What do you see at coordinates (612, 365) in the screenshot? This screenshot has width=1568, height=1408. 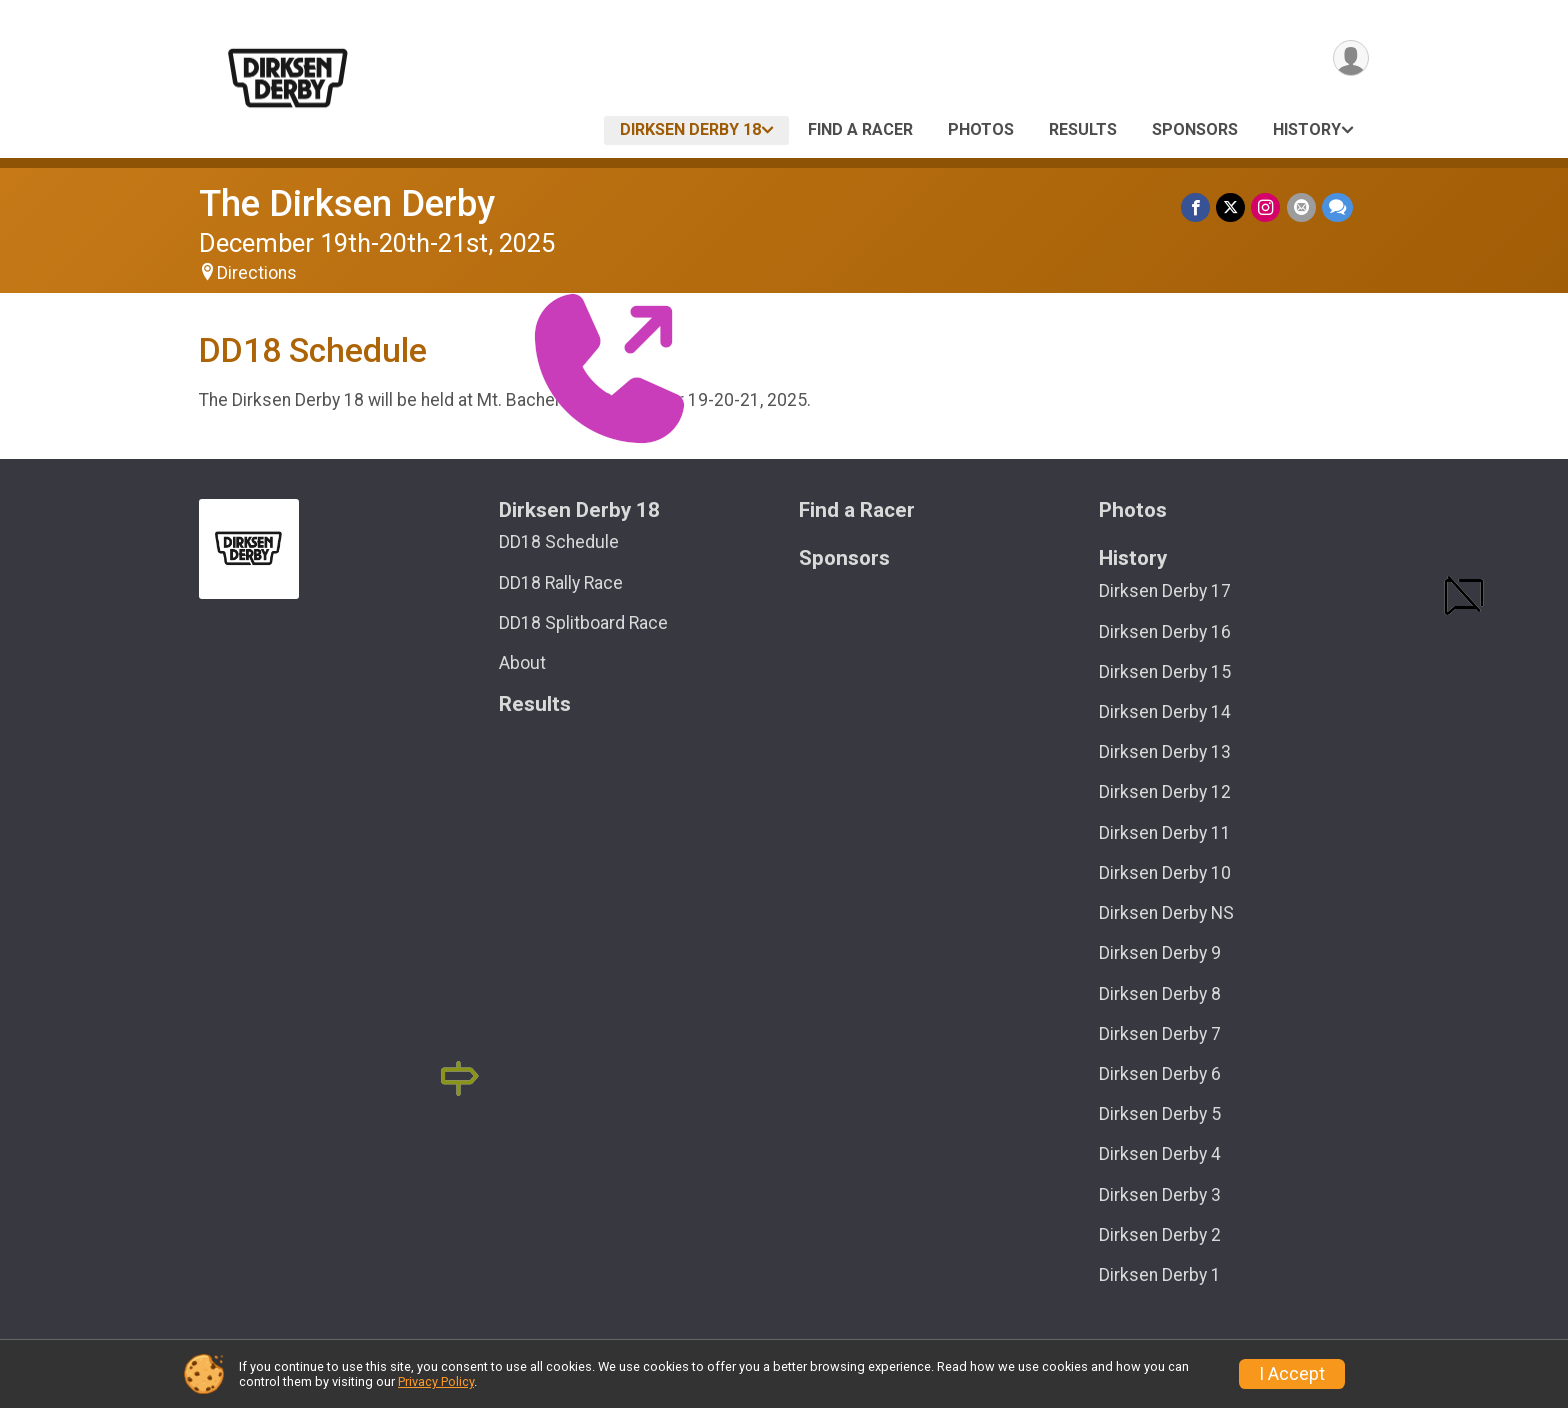 I see `make an outgoing call` at bounding box center [612, 365].